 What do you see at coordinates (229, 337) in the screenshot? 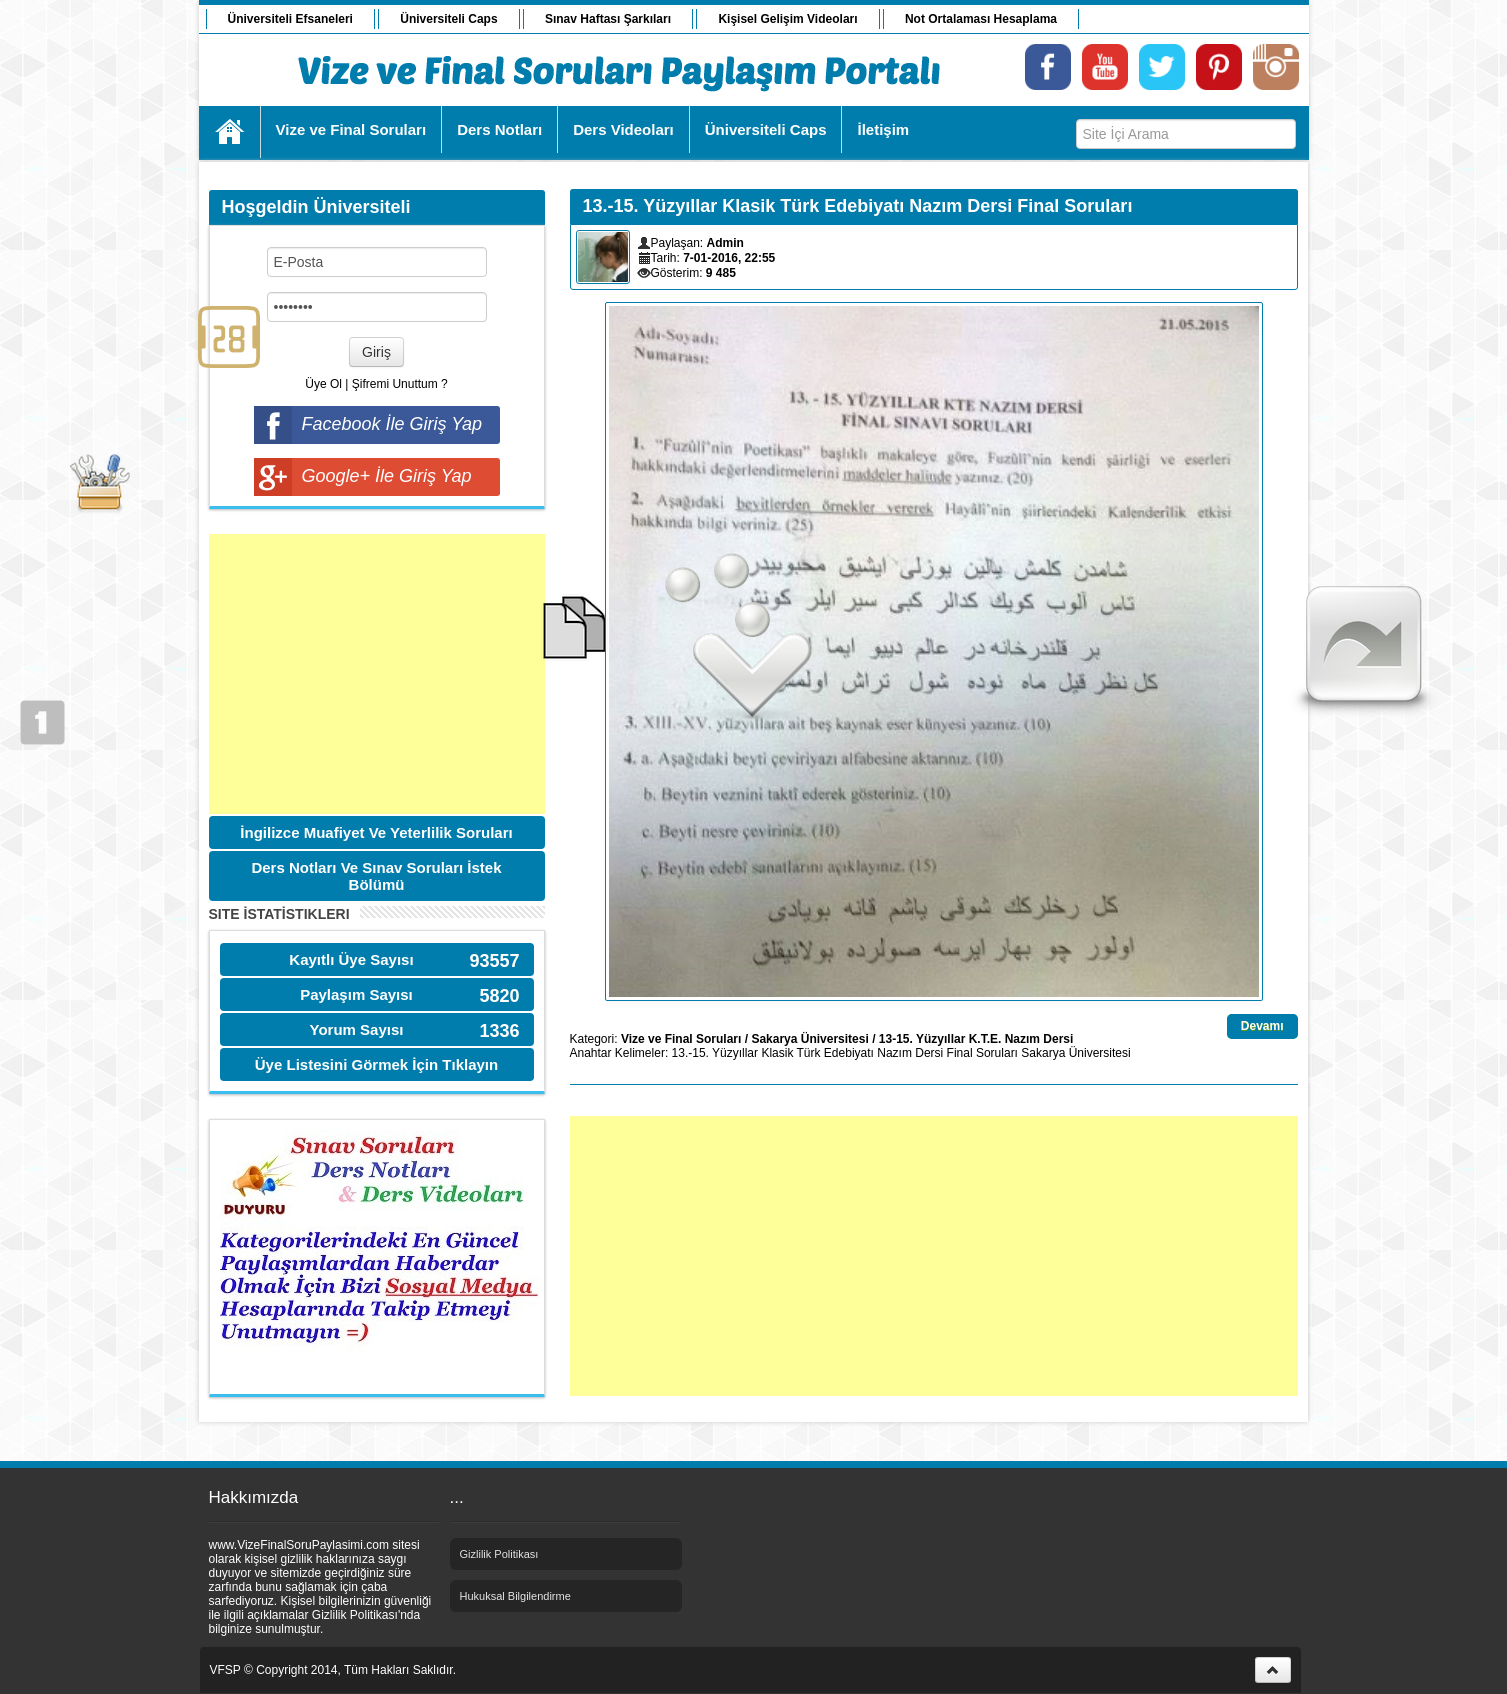
I see `open the calendar app` at bounding box center [229, 337].